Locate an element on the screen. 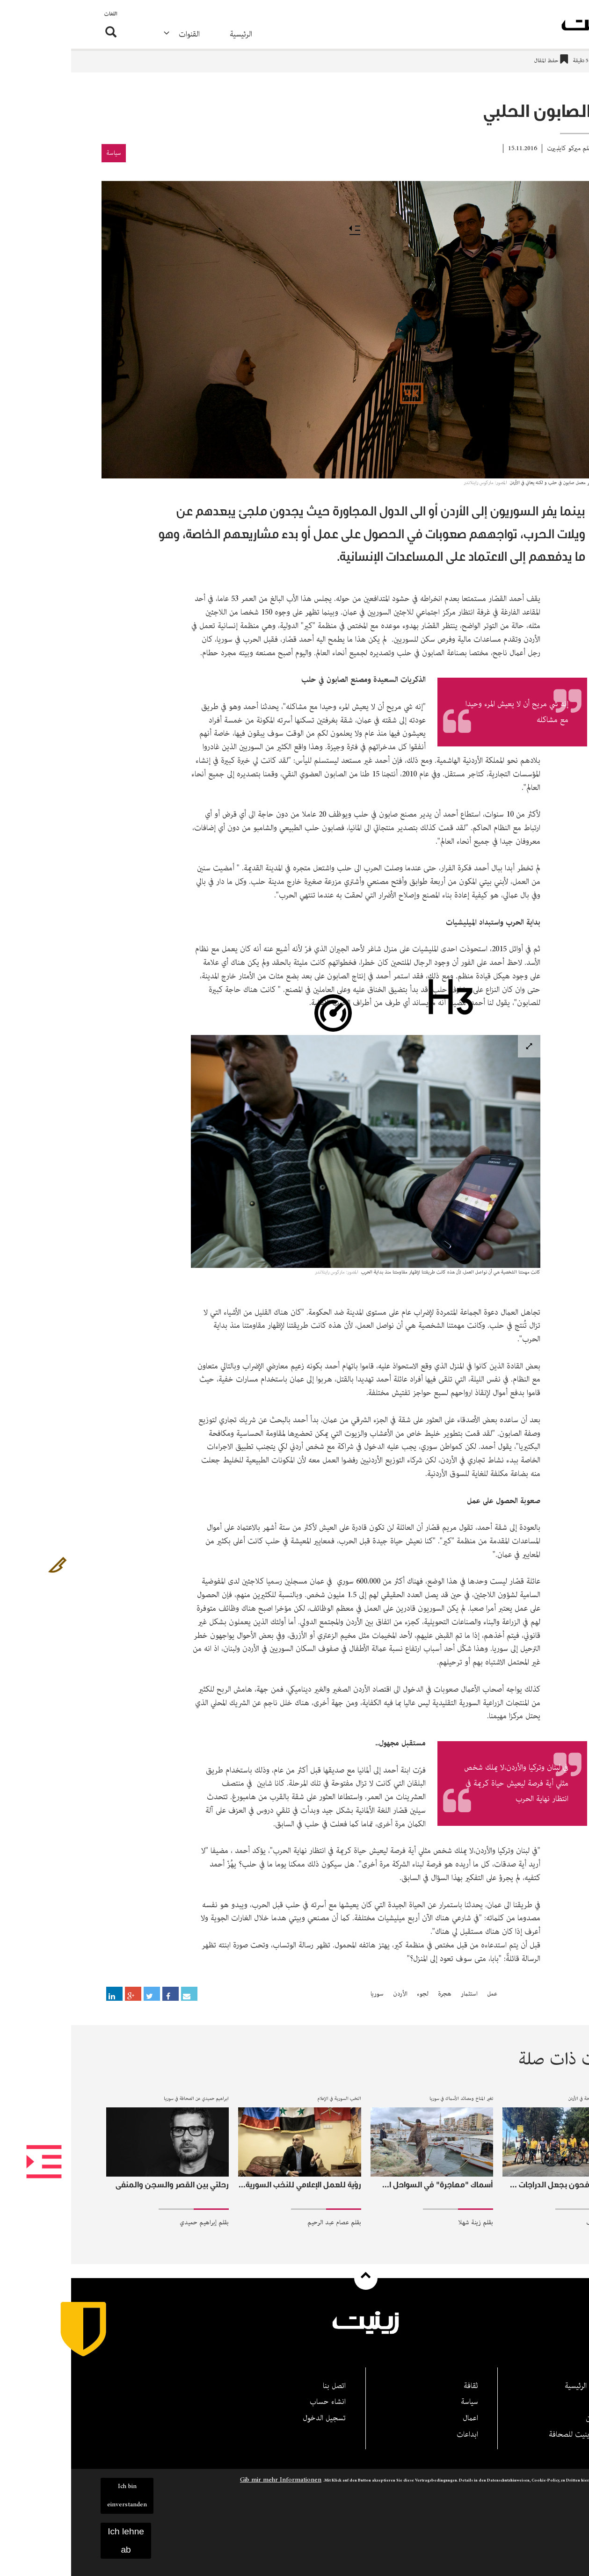 The image size is (589, 2576). format text as heading level 3 is located at coordinates (451, 997).